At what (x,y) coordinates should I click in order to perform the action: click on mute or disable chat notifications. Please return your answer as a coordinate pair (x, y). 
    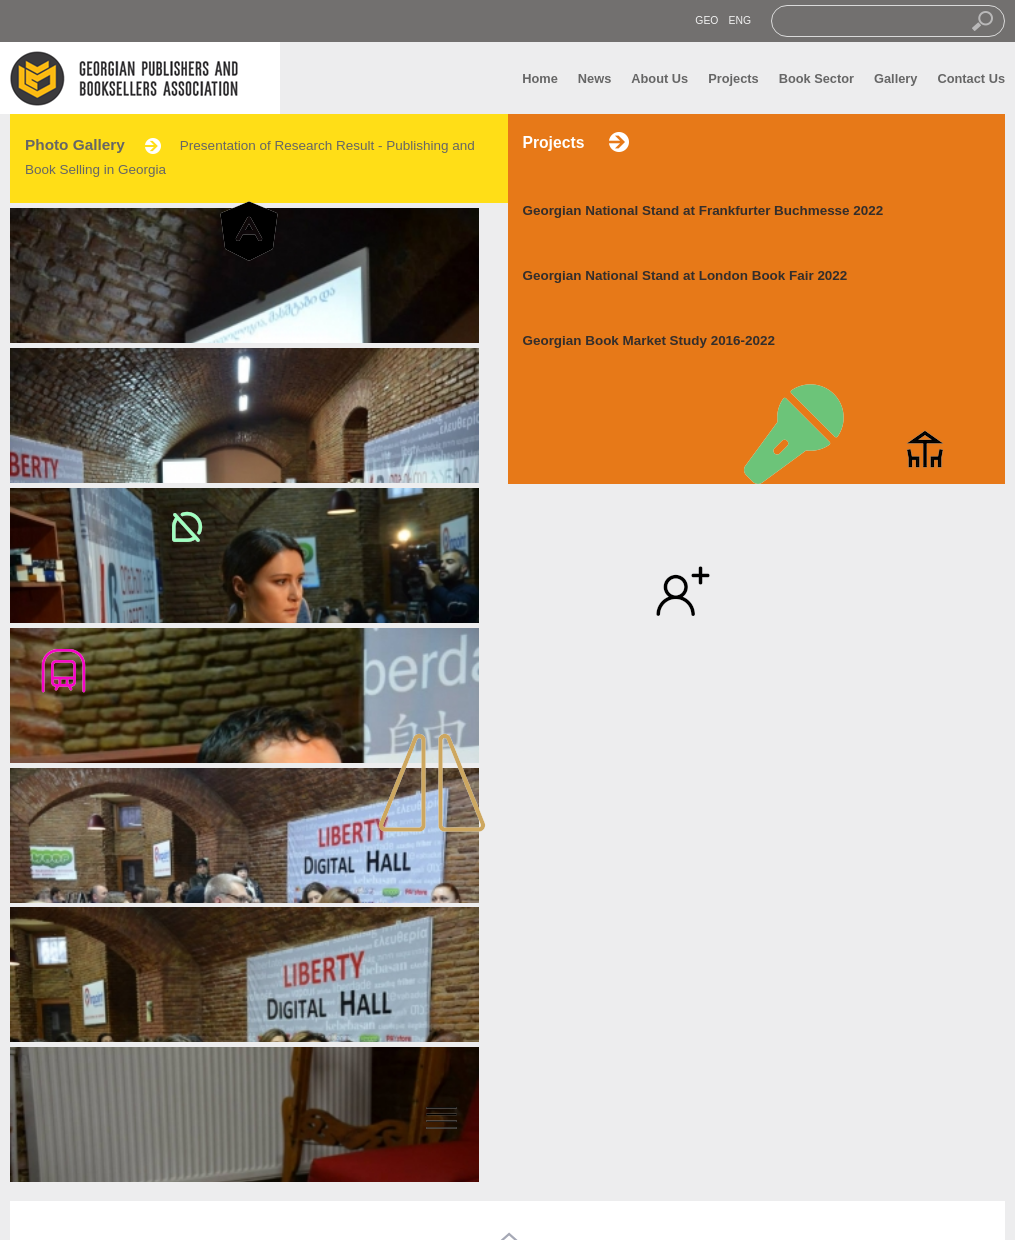
    Looking at the image, I should click on (186, 527).